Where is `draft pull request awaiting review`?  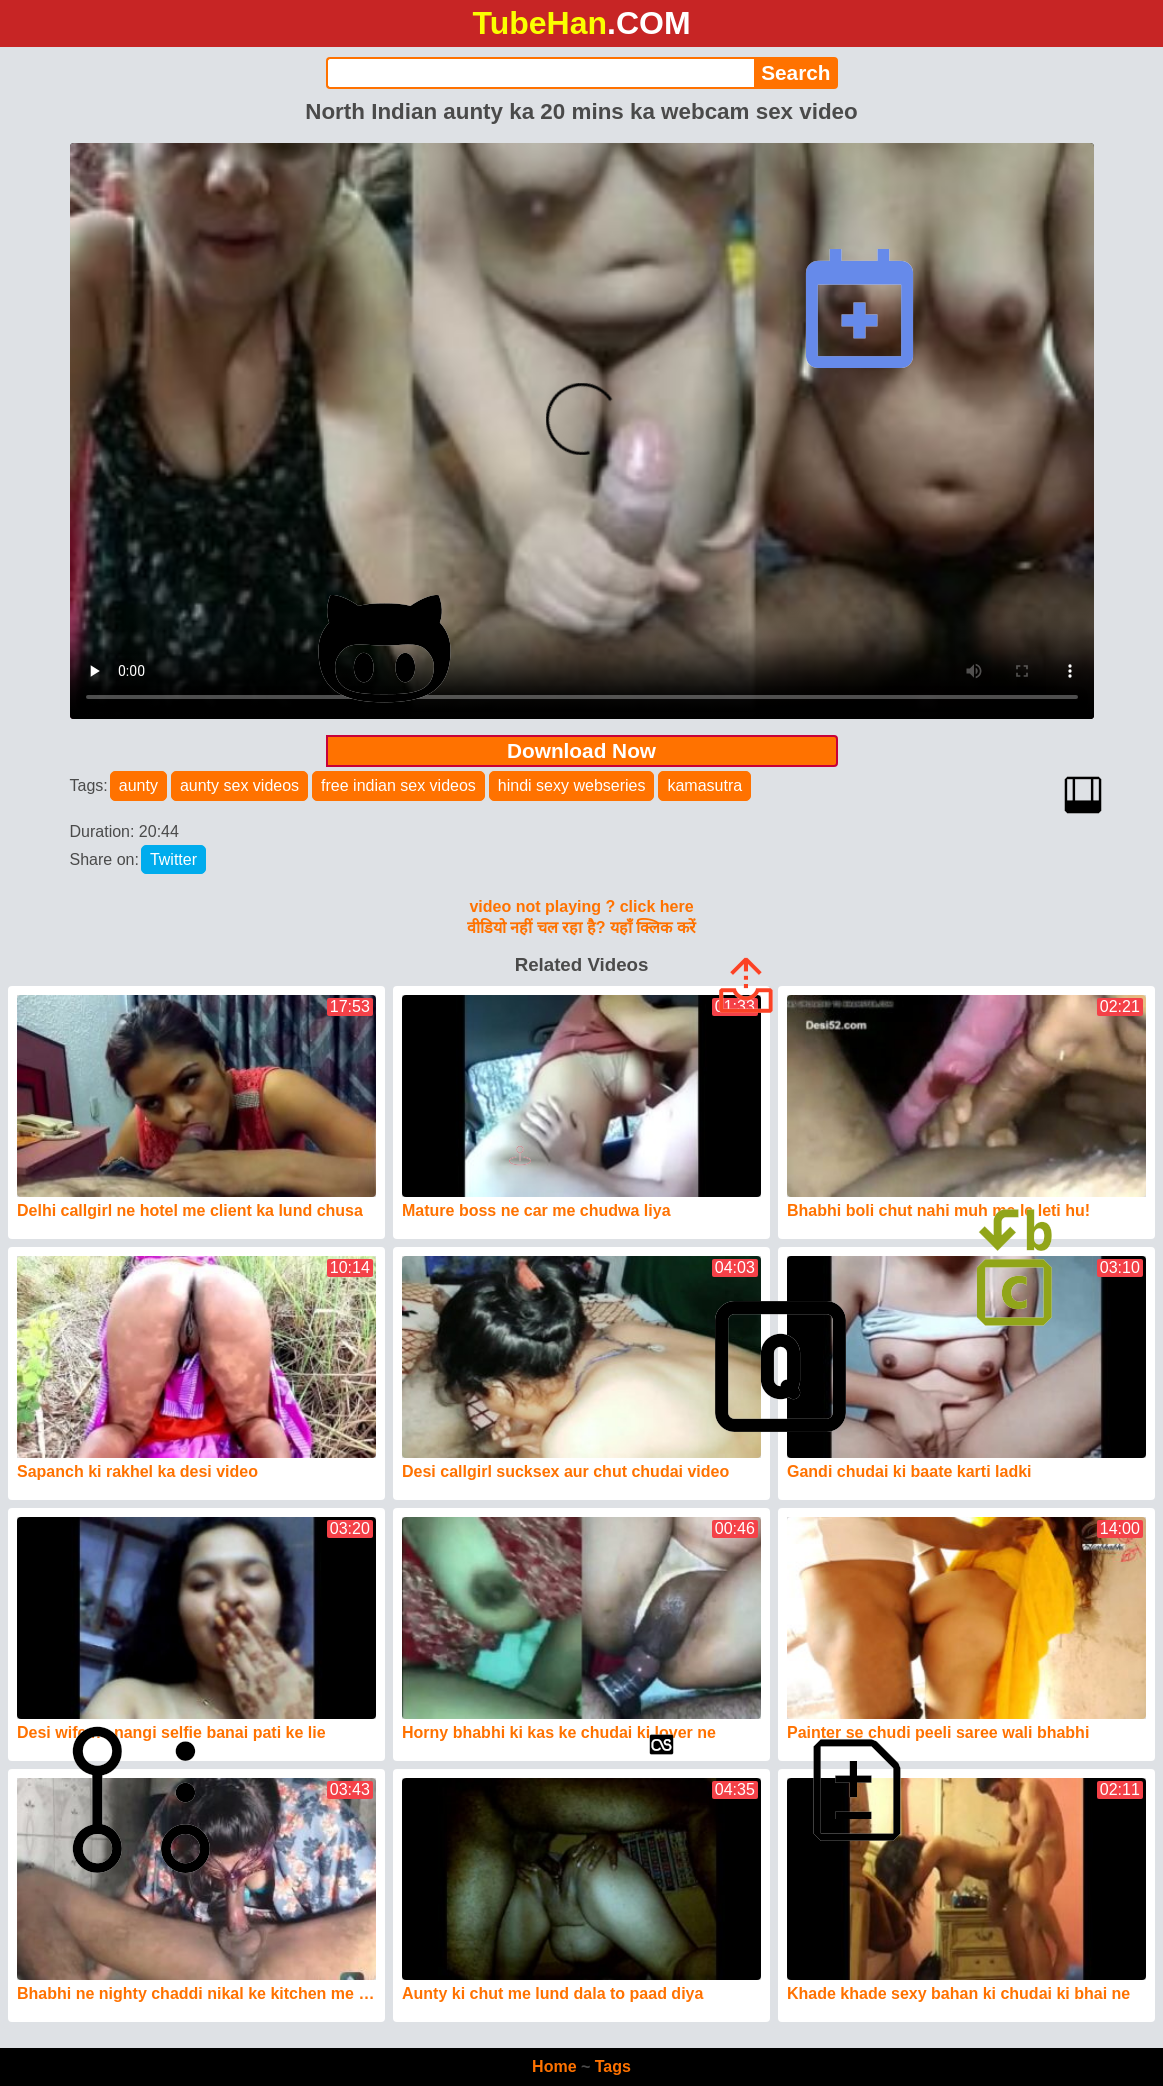 draft pull request awaiting review is located at coordinates (141, 1795).